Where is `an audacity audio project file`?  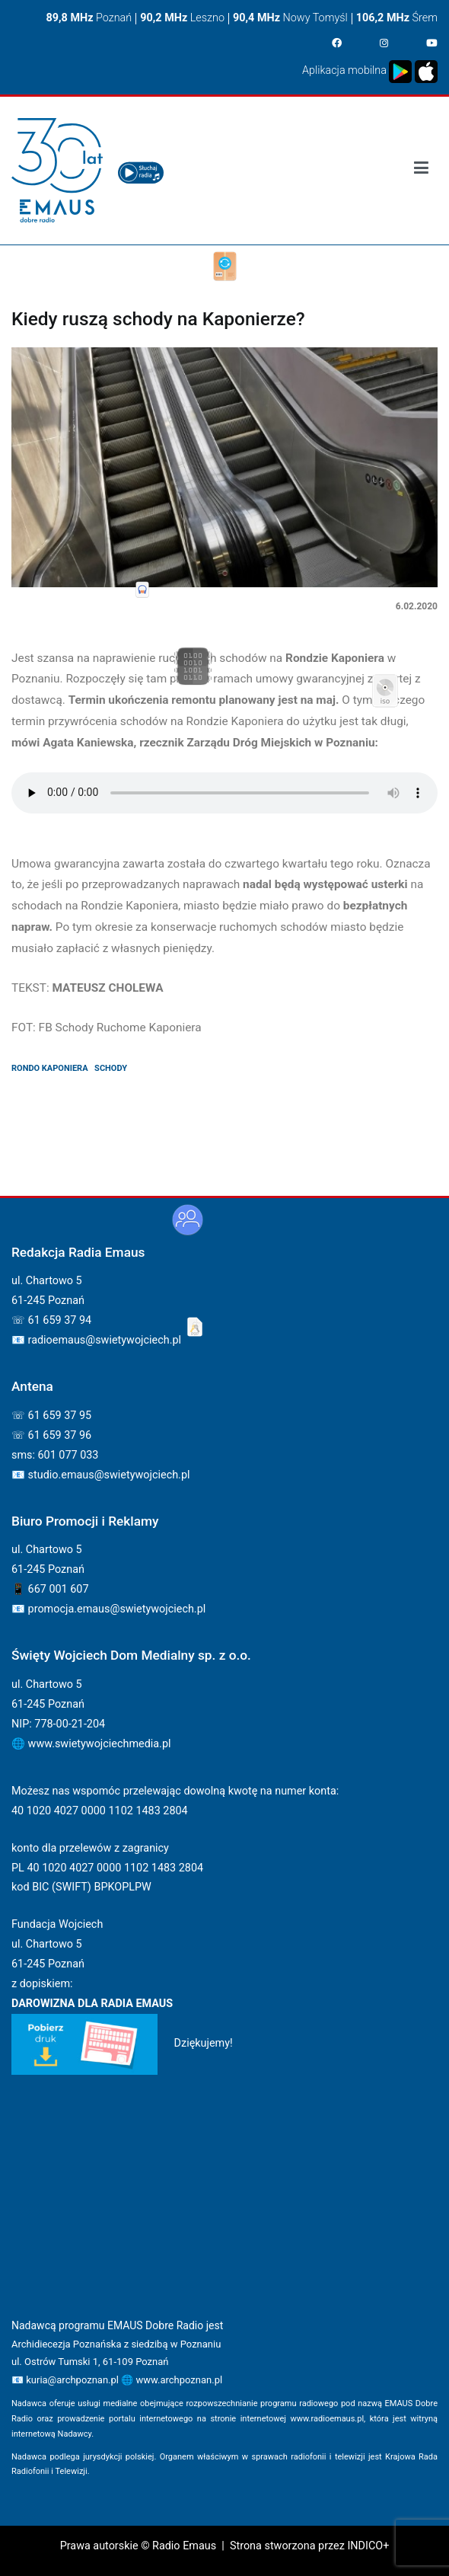
an audacity audio project file is located at coordinates (142, 590).